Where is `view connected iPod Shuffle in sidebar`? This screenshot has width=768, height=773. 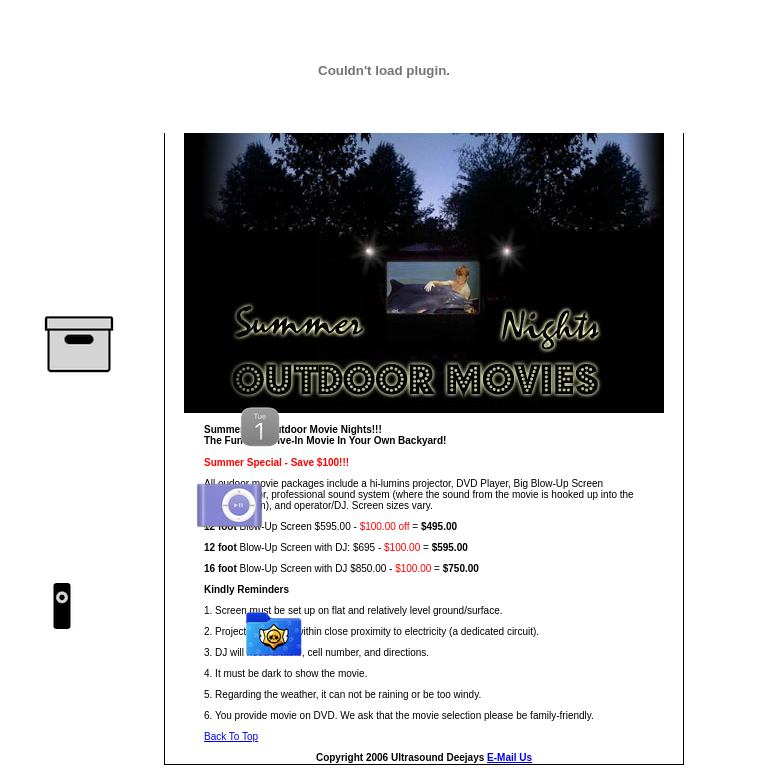 view connected iPod Shuffle in sidebar is located at coordinates (62, 606).